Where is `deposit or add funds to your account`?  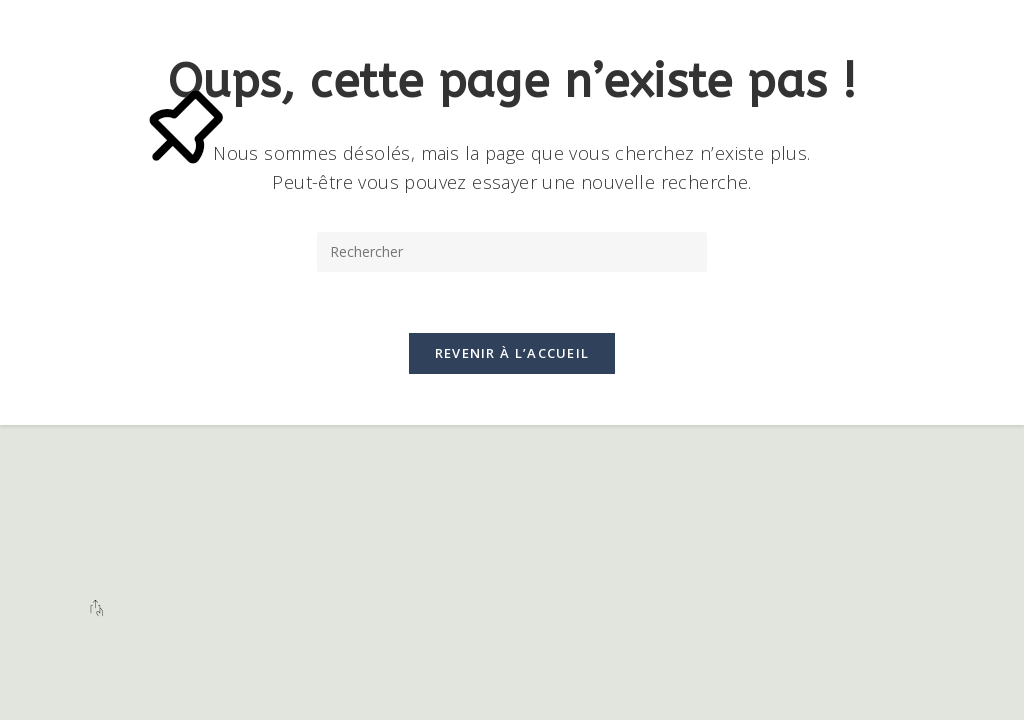
deposit or add funds to your account is located at coordinates (96, 608).